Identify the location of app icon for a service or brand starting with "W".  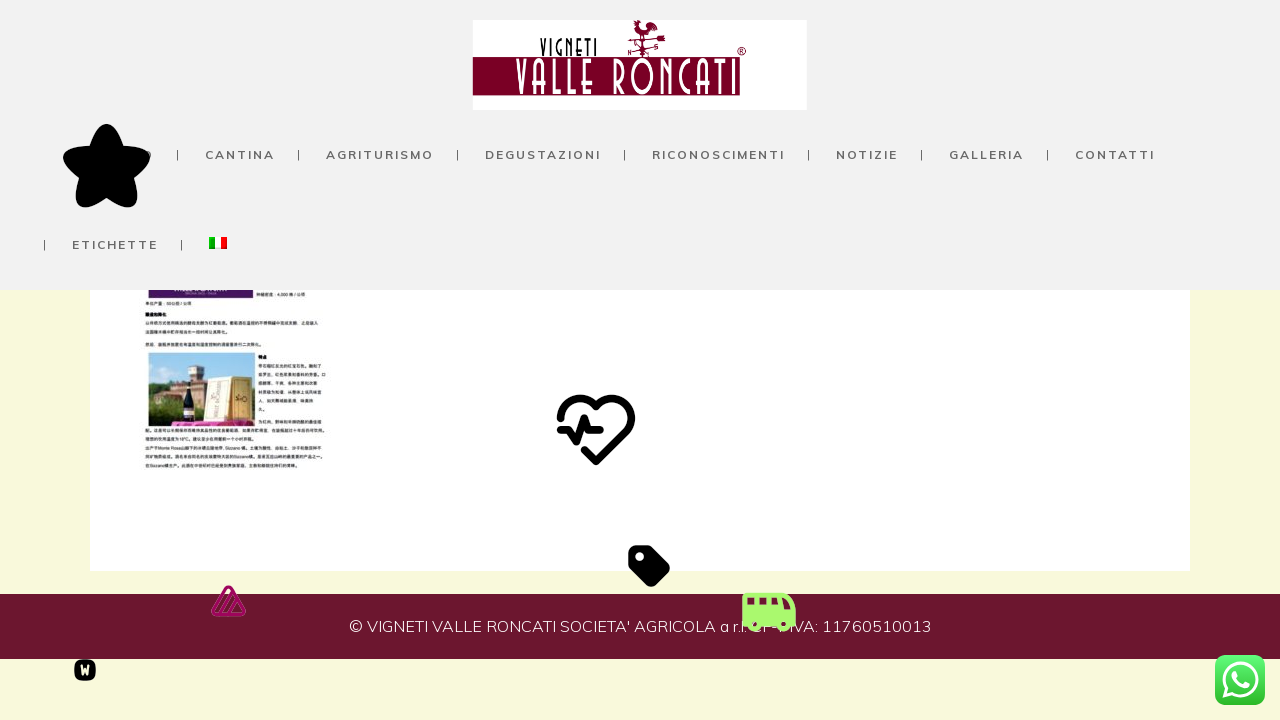
(85, 670).